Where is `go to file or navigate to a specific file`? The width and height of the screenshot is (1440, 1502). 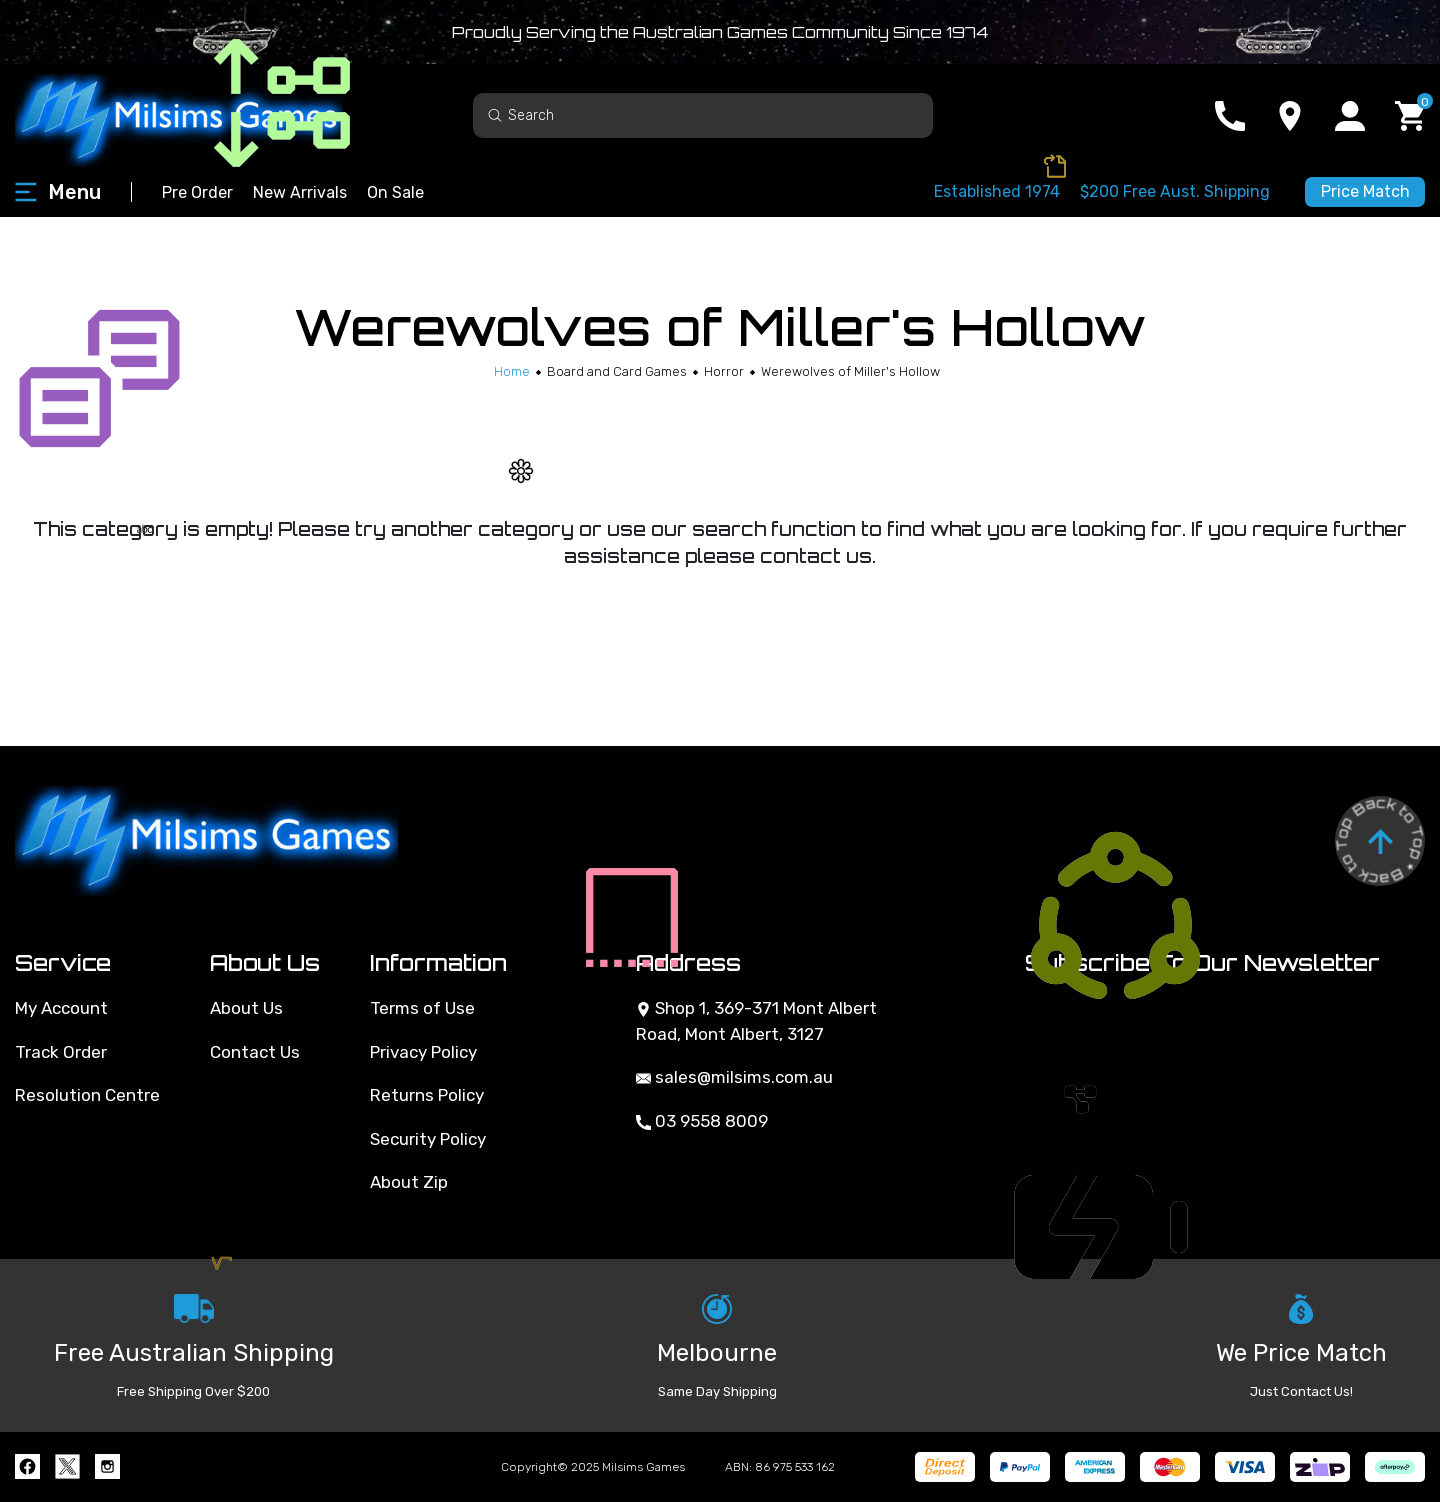 go to file or navigate to a specific file is located at coordinates (1056, 166).